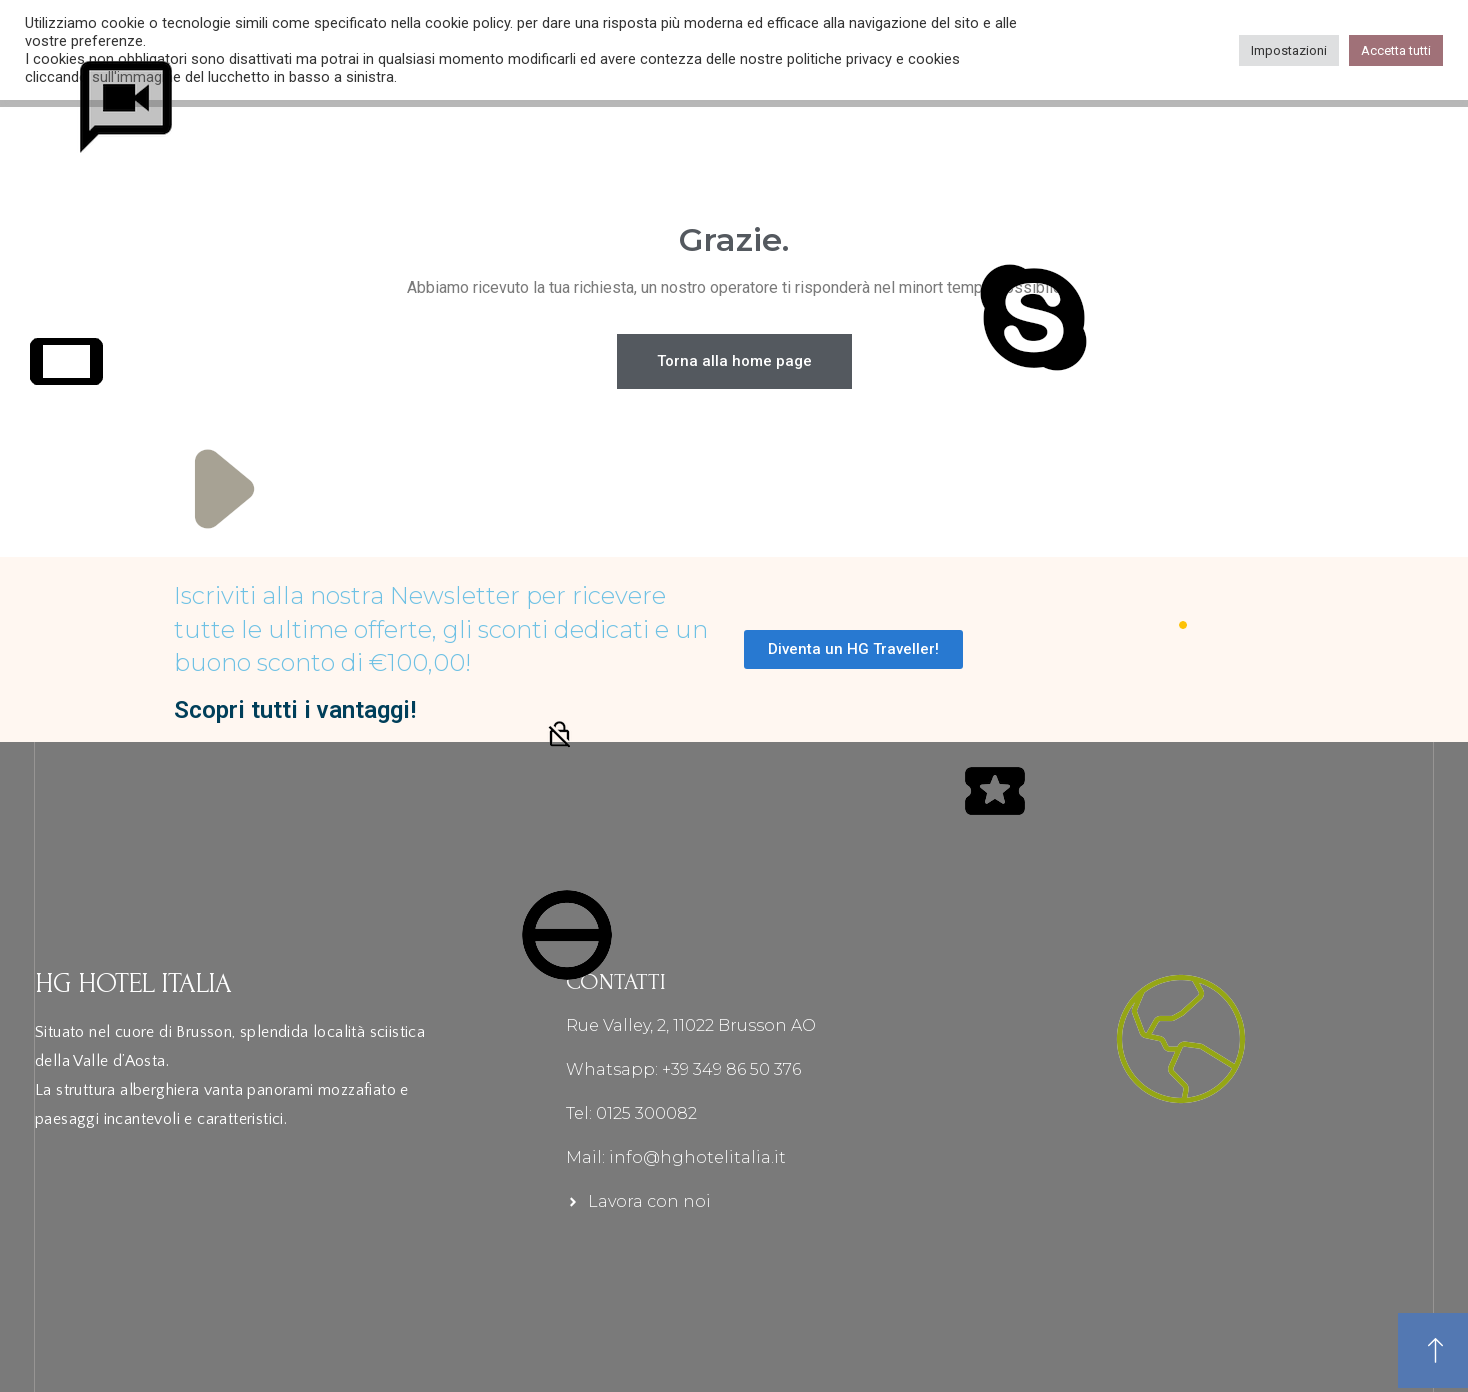  I want to click on start a video chat conversation, so click(126, 107).